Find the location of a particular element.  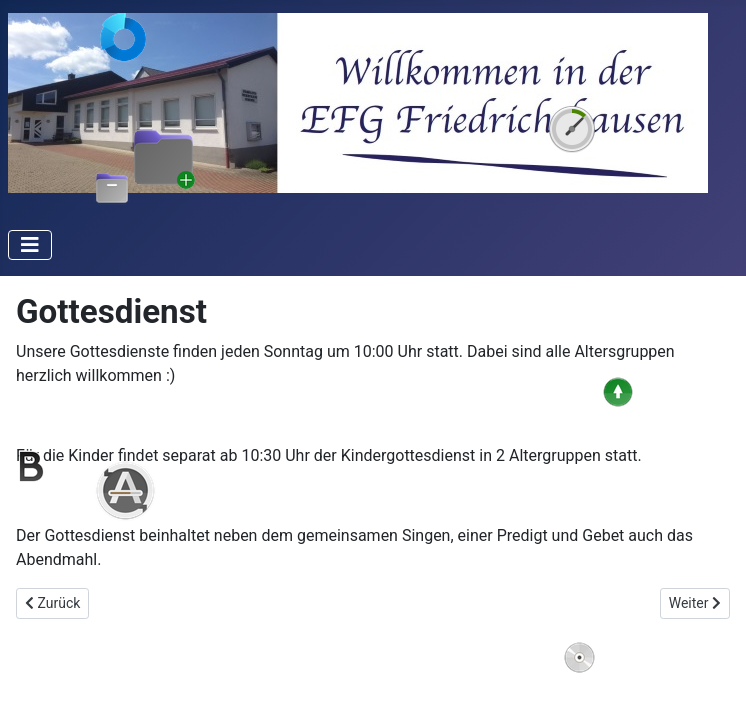

audio CD device detected is located at coordinates (579, 657).